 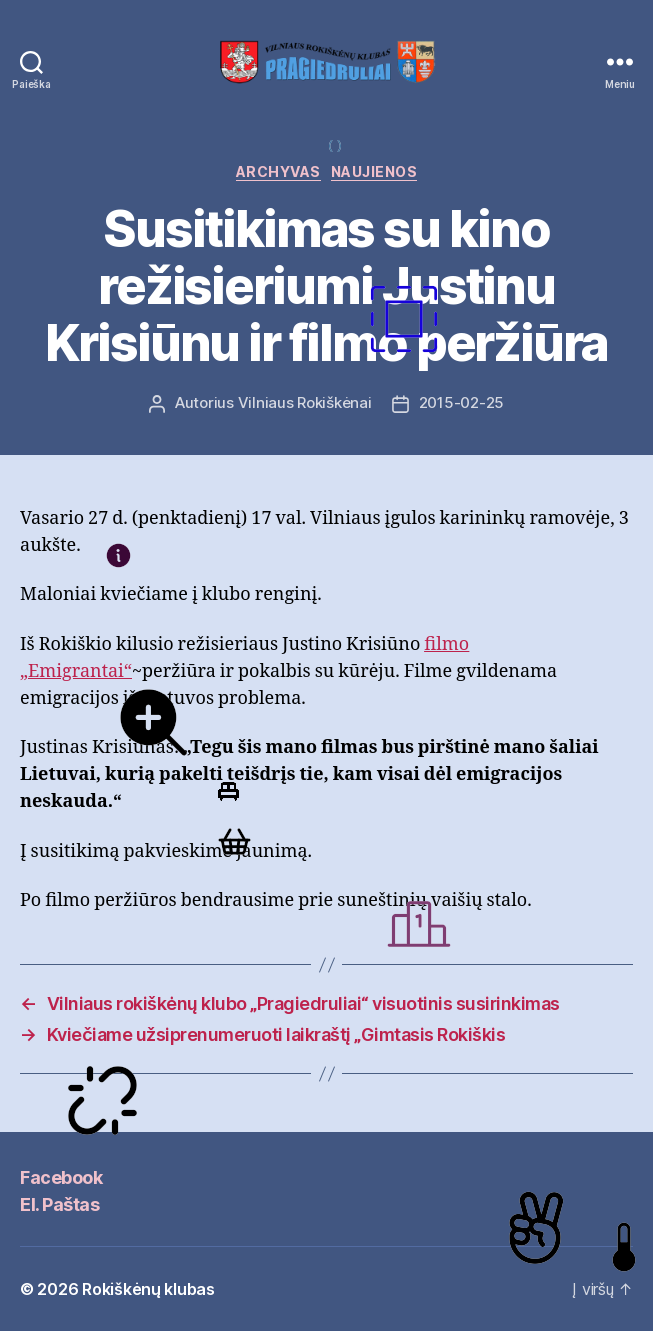 What do you see at coordinates (624, 1247) in the screenshot?
I see `view current temperature reading` at bounding box center [624, 1247].